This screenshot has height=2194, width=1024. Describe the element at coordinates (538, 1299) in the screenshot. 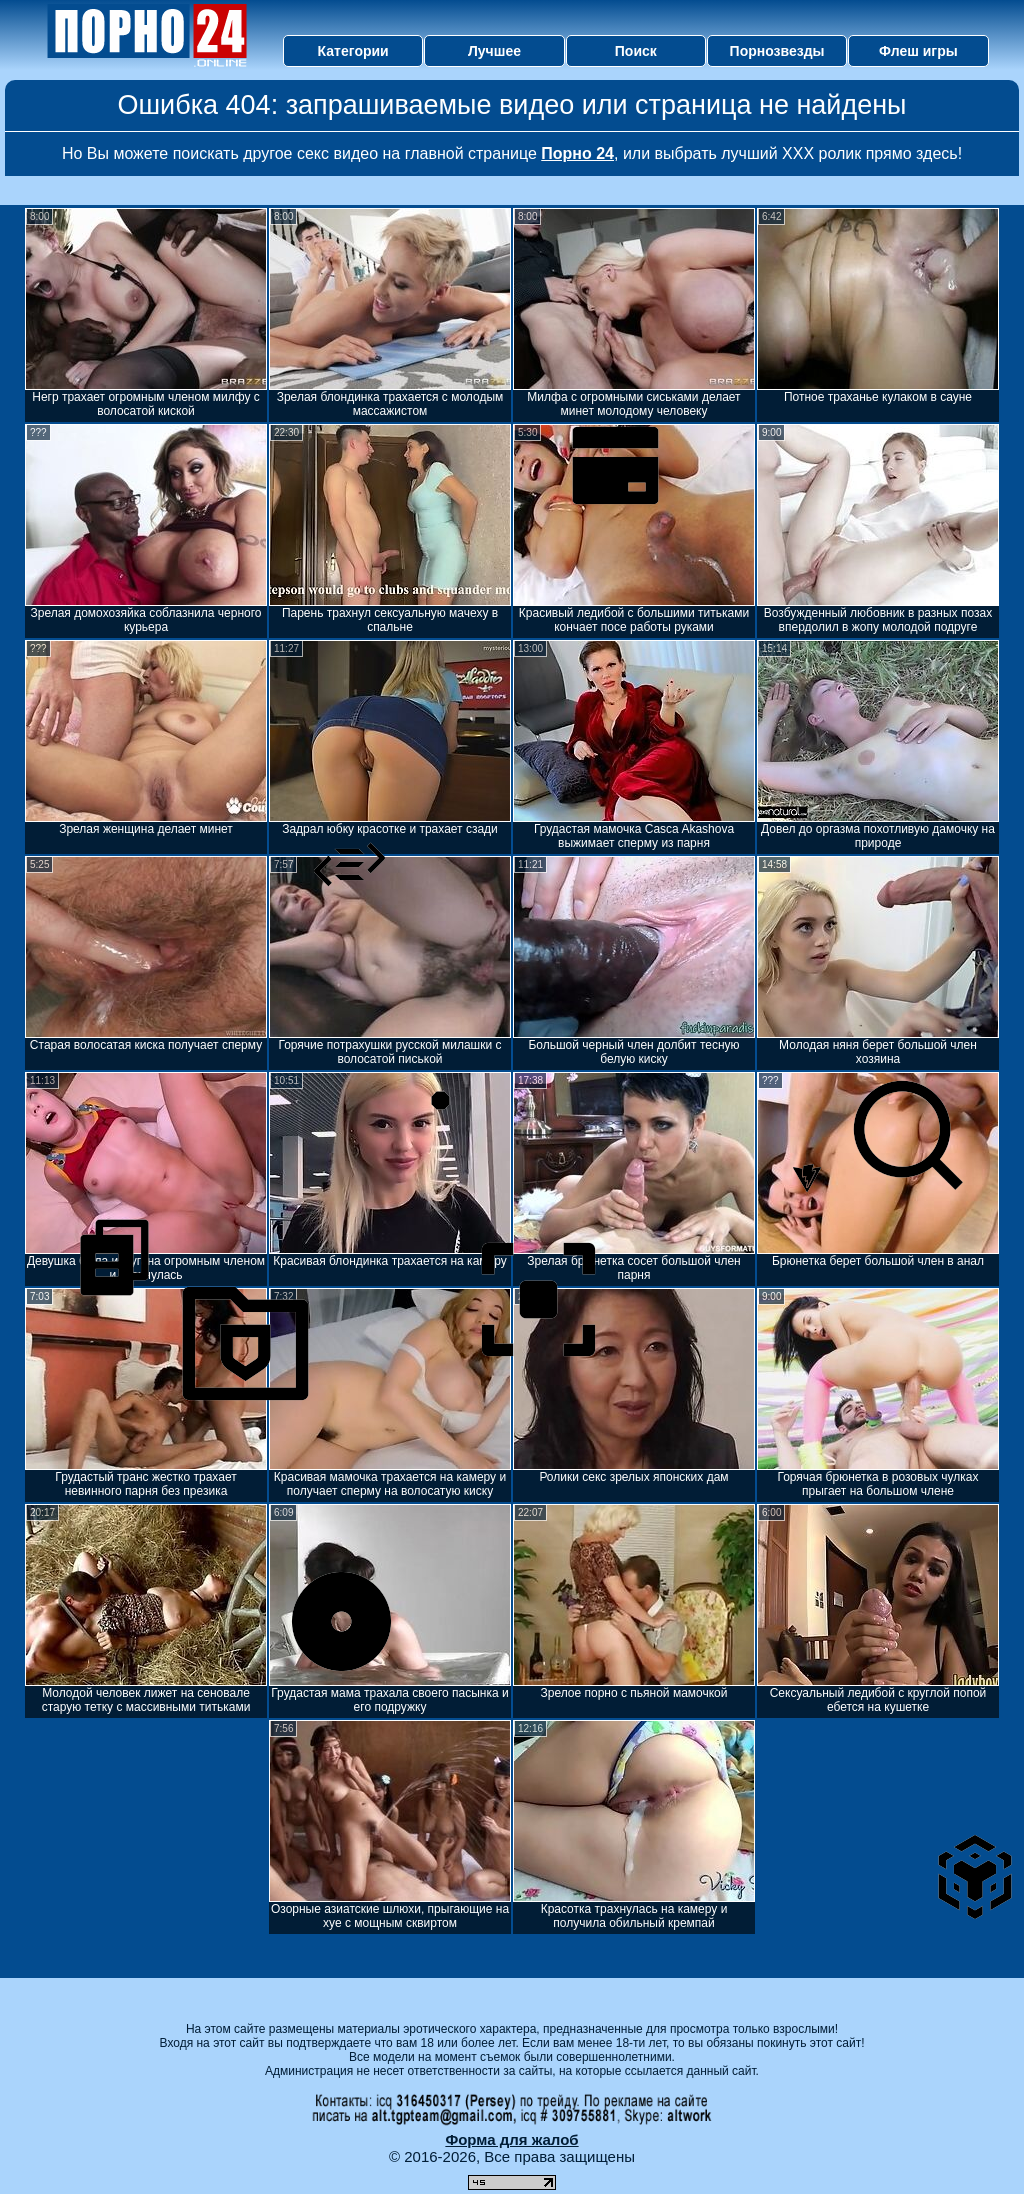

I see `enable focus mode to minimize distractions` at that location.